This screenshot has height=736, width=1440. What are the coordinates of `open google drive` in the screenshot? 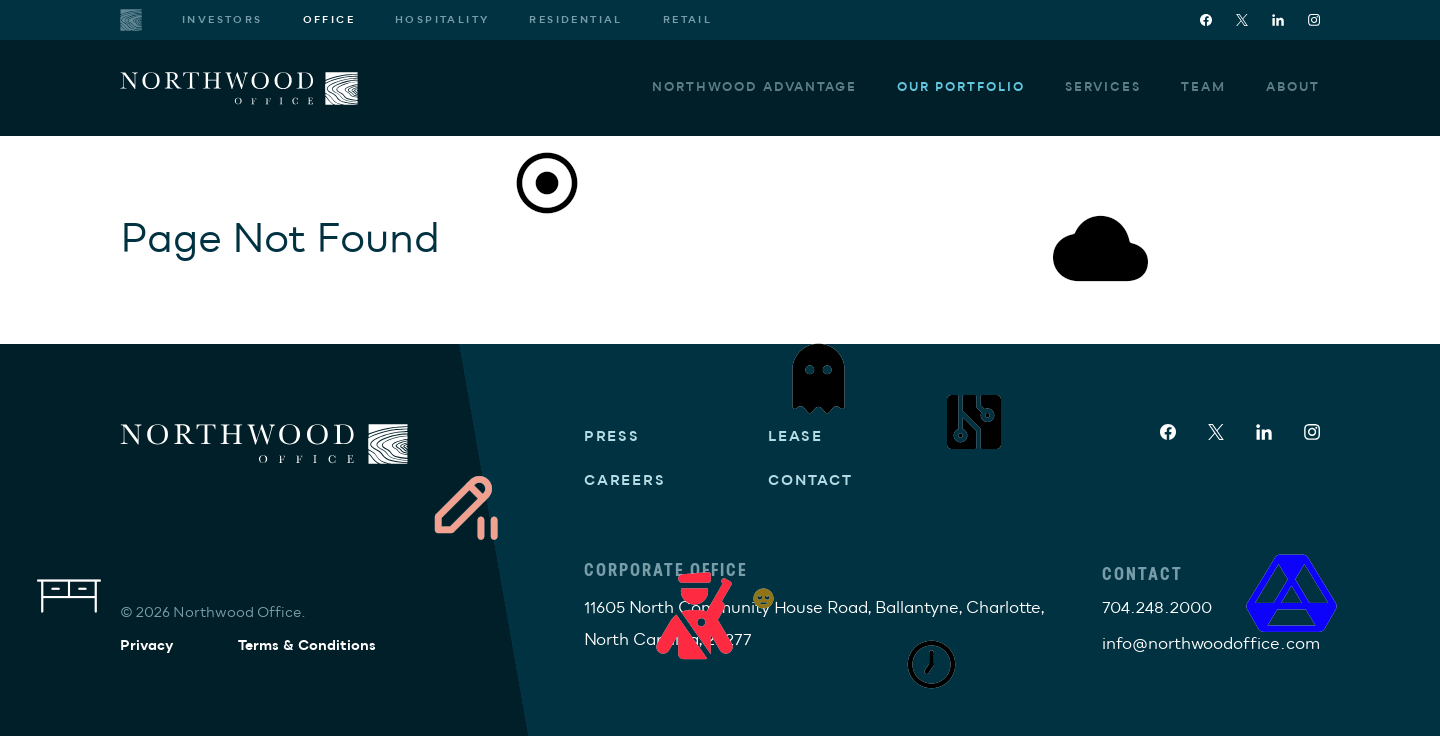 It's located at (1291, 596).